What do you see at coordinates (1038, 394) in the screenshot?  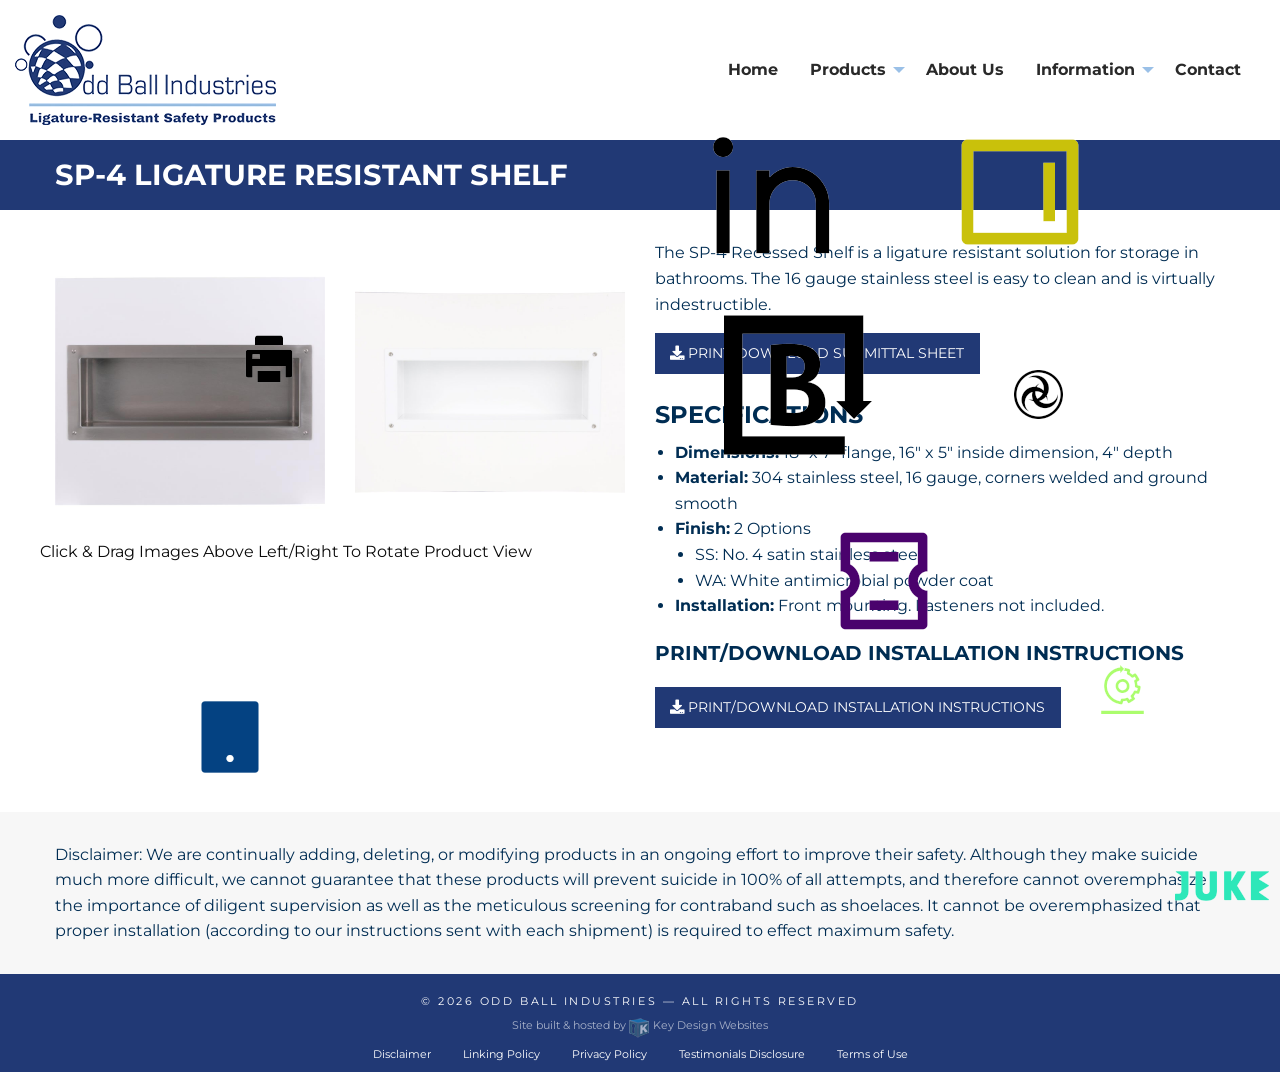 I see `open the Katana application` at bounding box center [1038, 394].